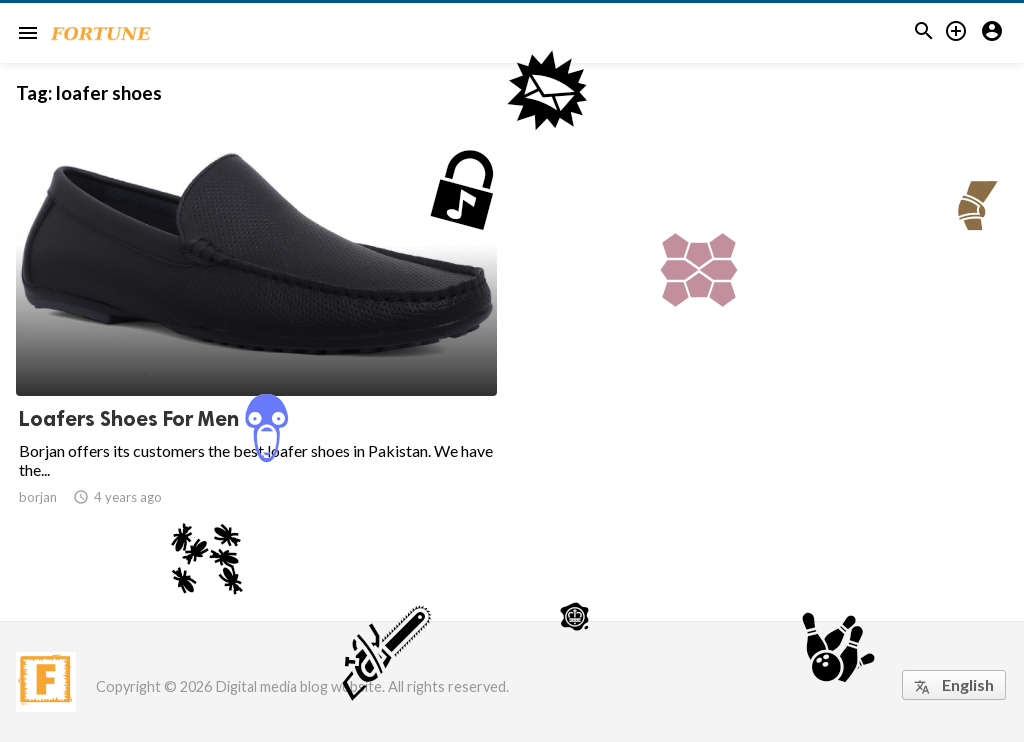 The width and height of the screenshot is (1024, 742). What do you see at coordinates (973, 205) in the screenshot?
I see `select elbow pad equipment for your character` at bounding box center [973, 205].